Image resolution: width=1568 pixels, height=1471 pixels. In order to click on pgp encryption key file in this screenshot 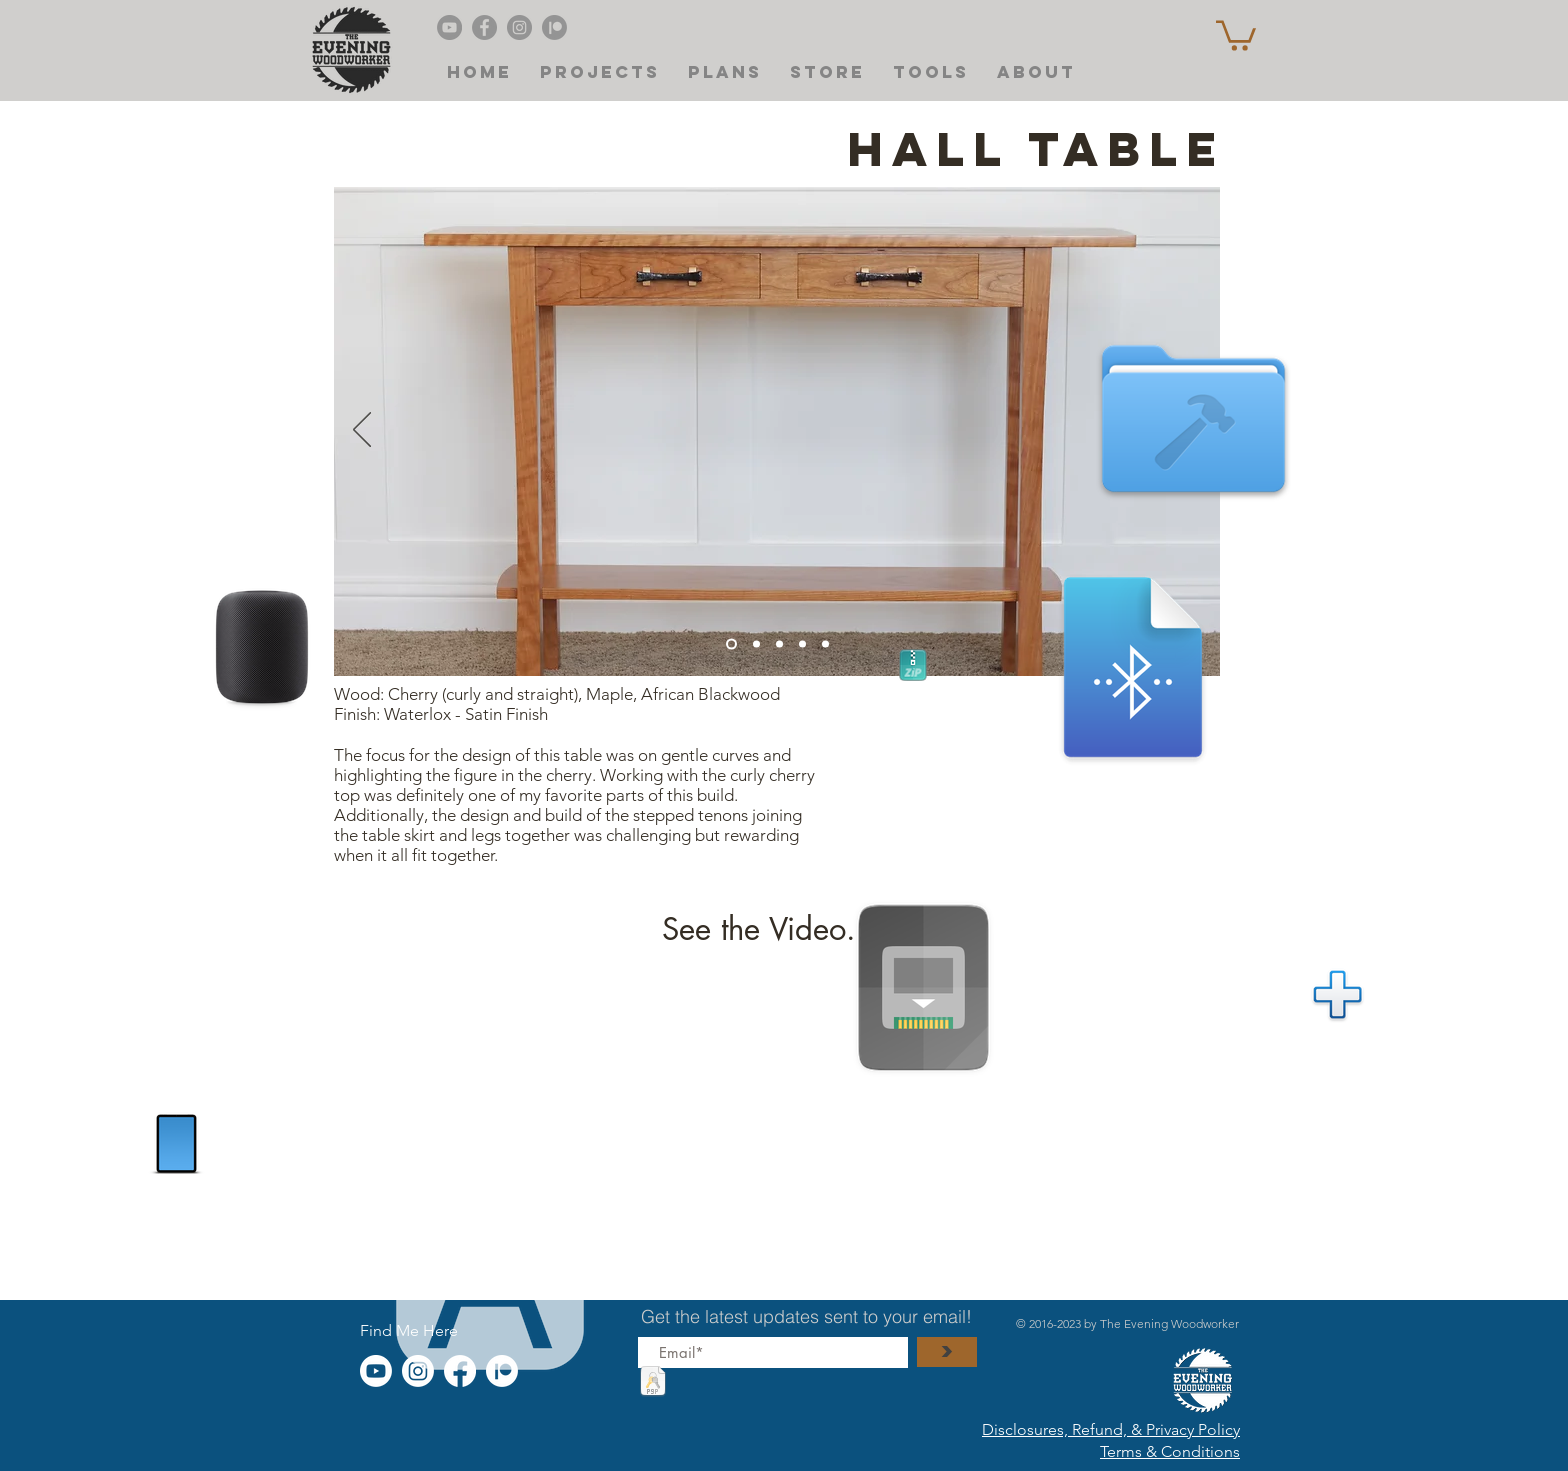, I will do `click(653, 1381)`.